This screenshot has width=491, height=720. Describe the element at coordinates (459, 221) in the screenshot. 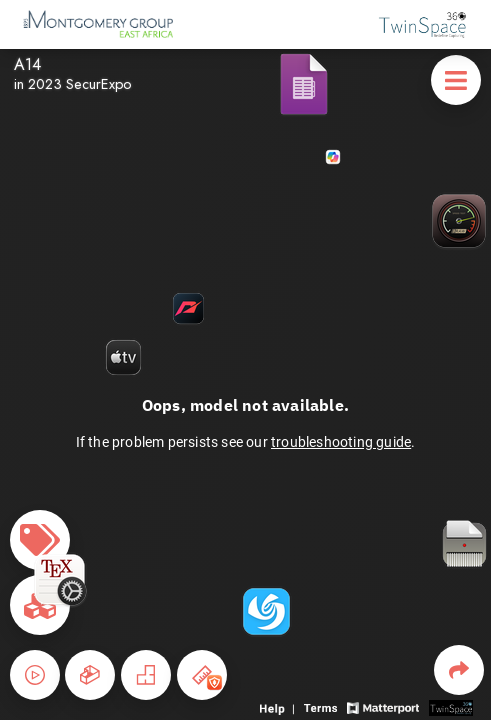

I see `launch blackmagic raw speed test application` at that location.